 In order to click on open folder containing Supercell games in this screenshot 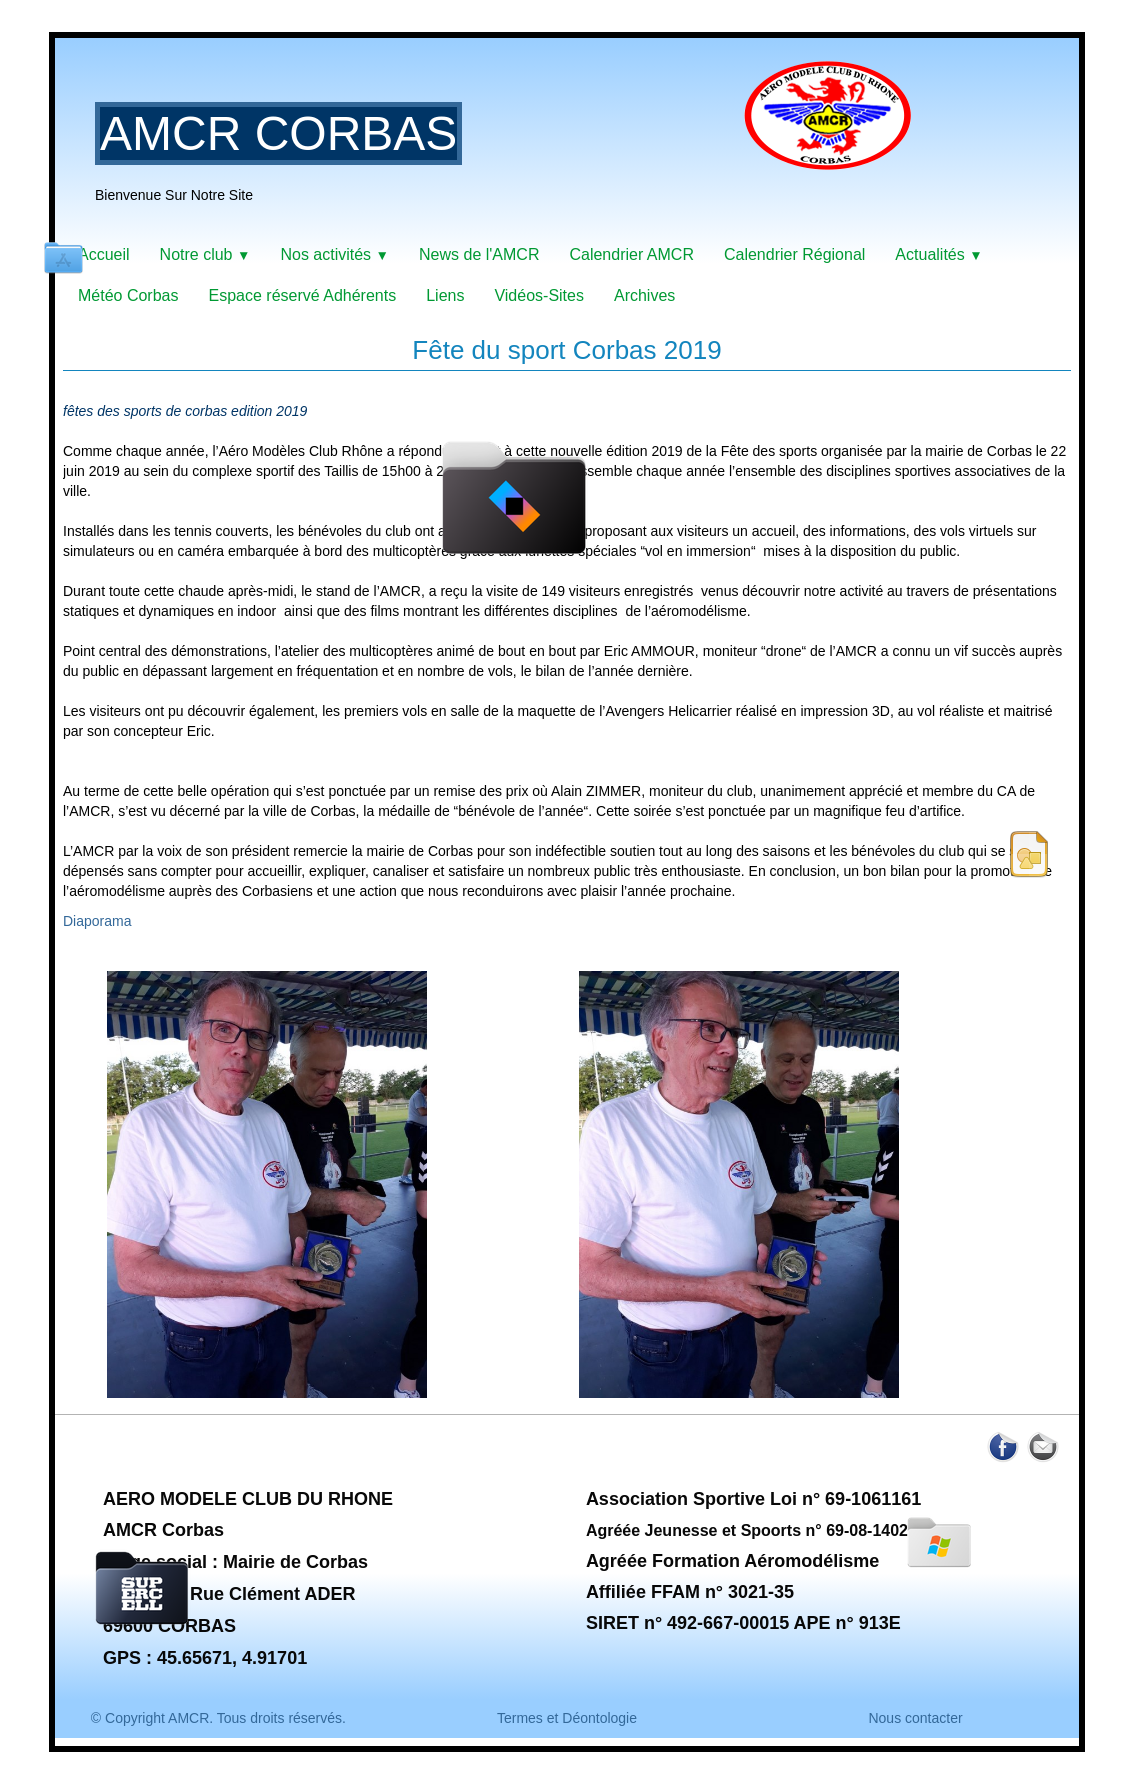, I will do `click(141, 1590)`.